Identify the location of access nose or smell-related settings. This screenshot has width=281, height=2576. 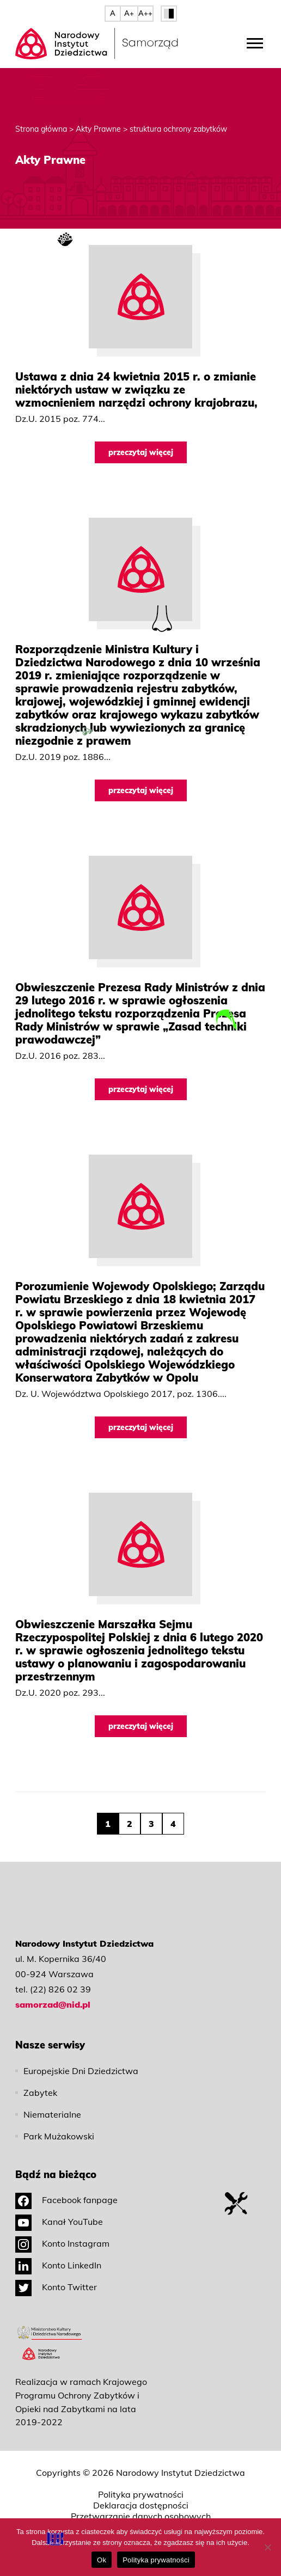
(162, 618).